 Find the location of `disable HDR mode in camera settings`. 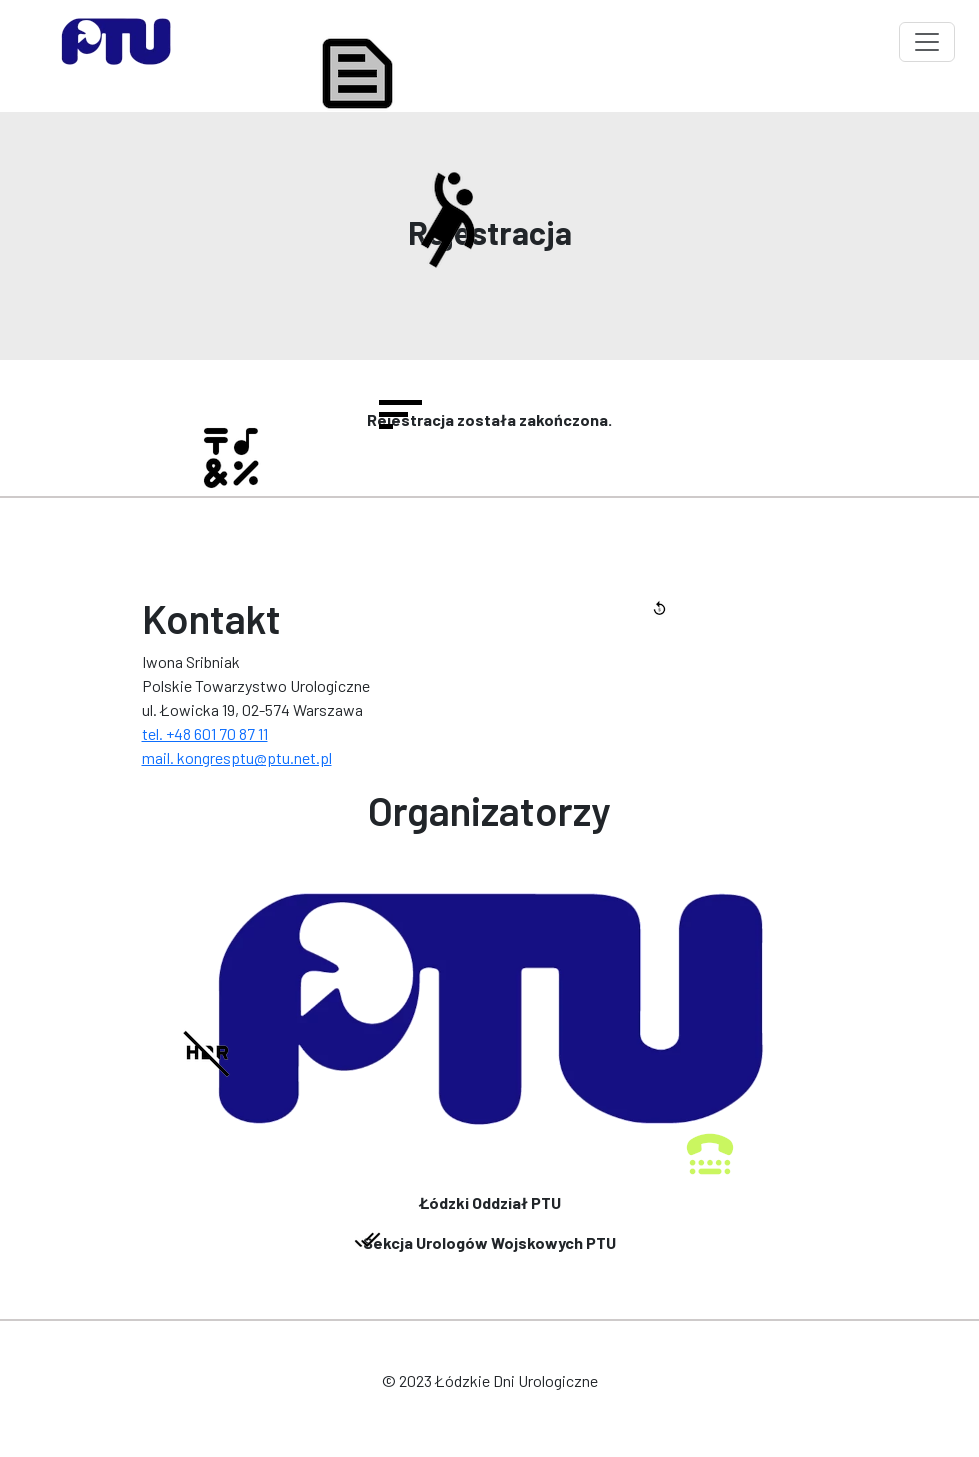

disable HDR mode in camera settings is located at coordinates (207, 1052).